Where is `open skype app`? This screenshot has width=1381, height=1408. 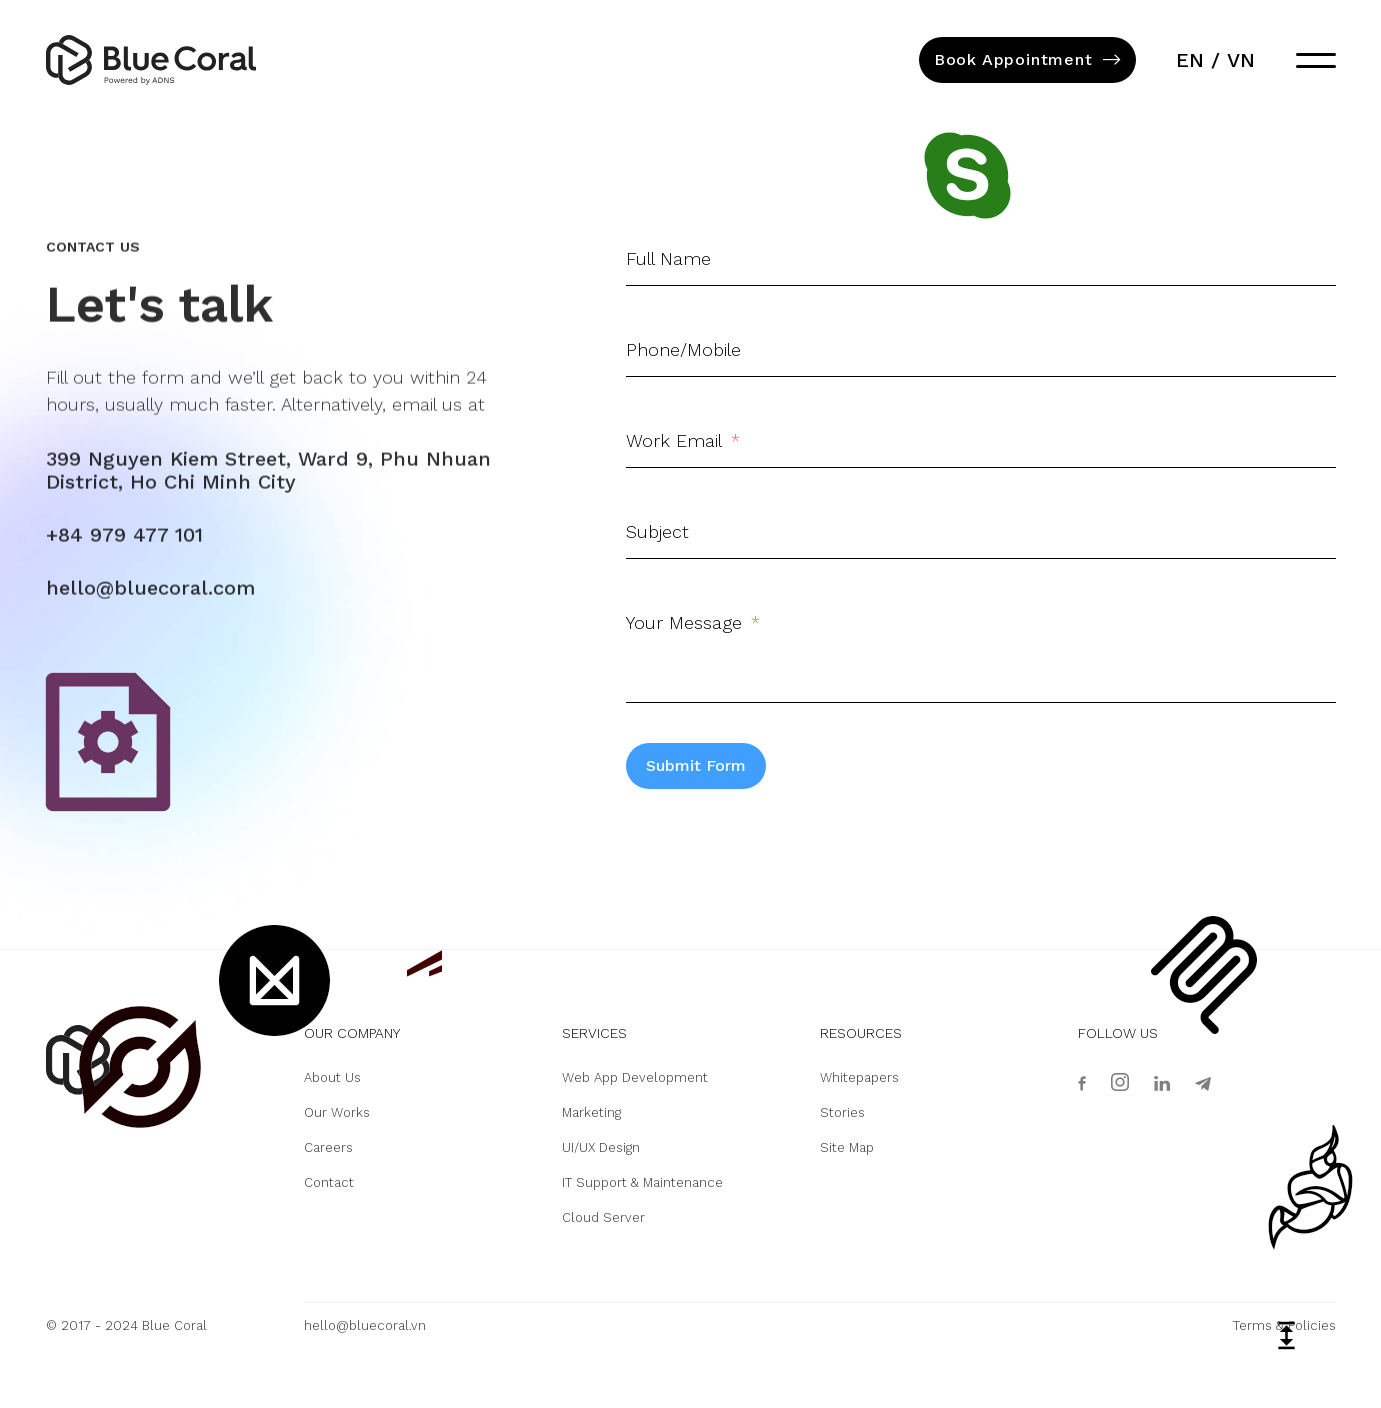 open skype app is located at coordinates (967, 175).